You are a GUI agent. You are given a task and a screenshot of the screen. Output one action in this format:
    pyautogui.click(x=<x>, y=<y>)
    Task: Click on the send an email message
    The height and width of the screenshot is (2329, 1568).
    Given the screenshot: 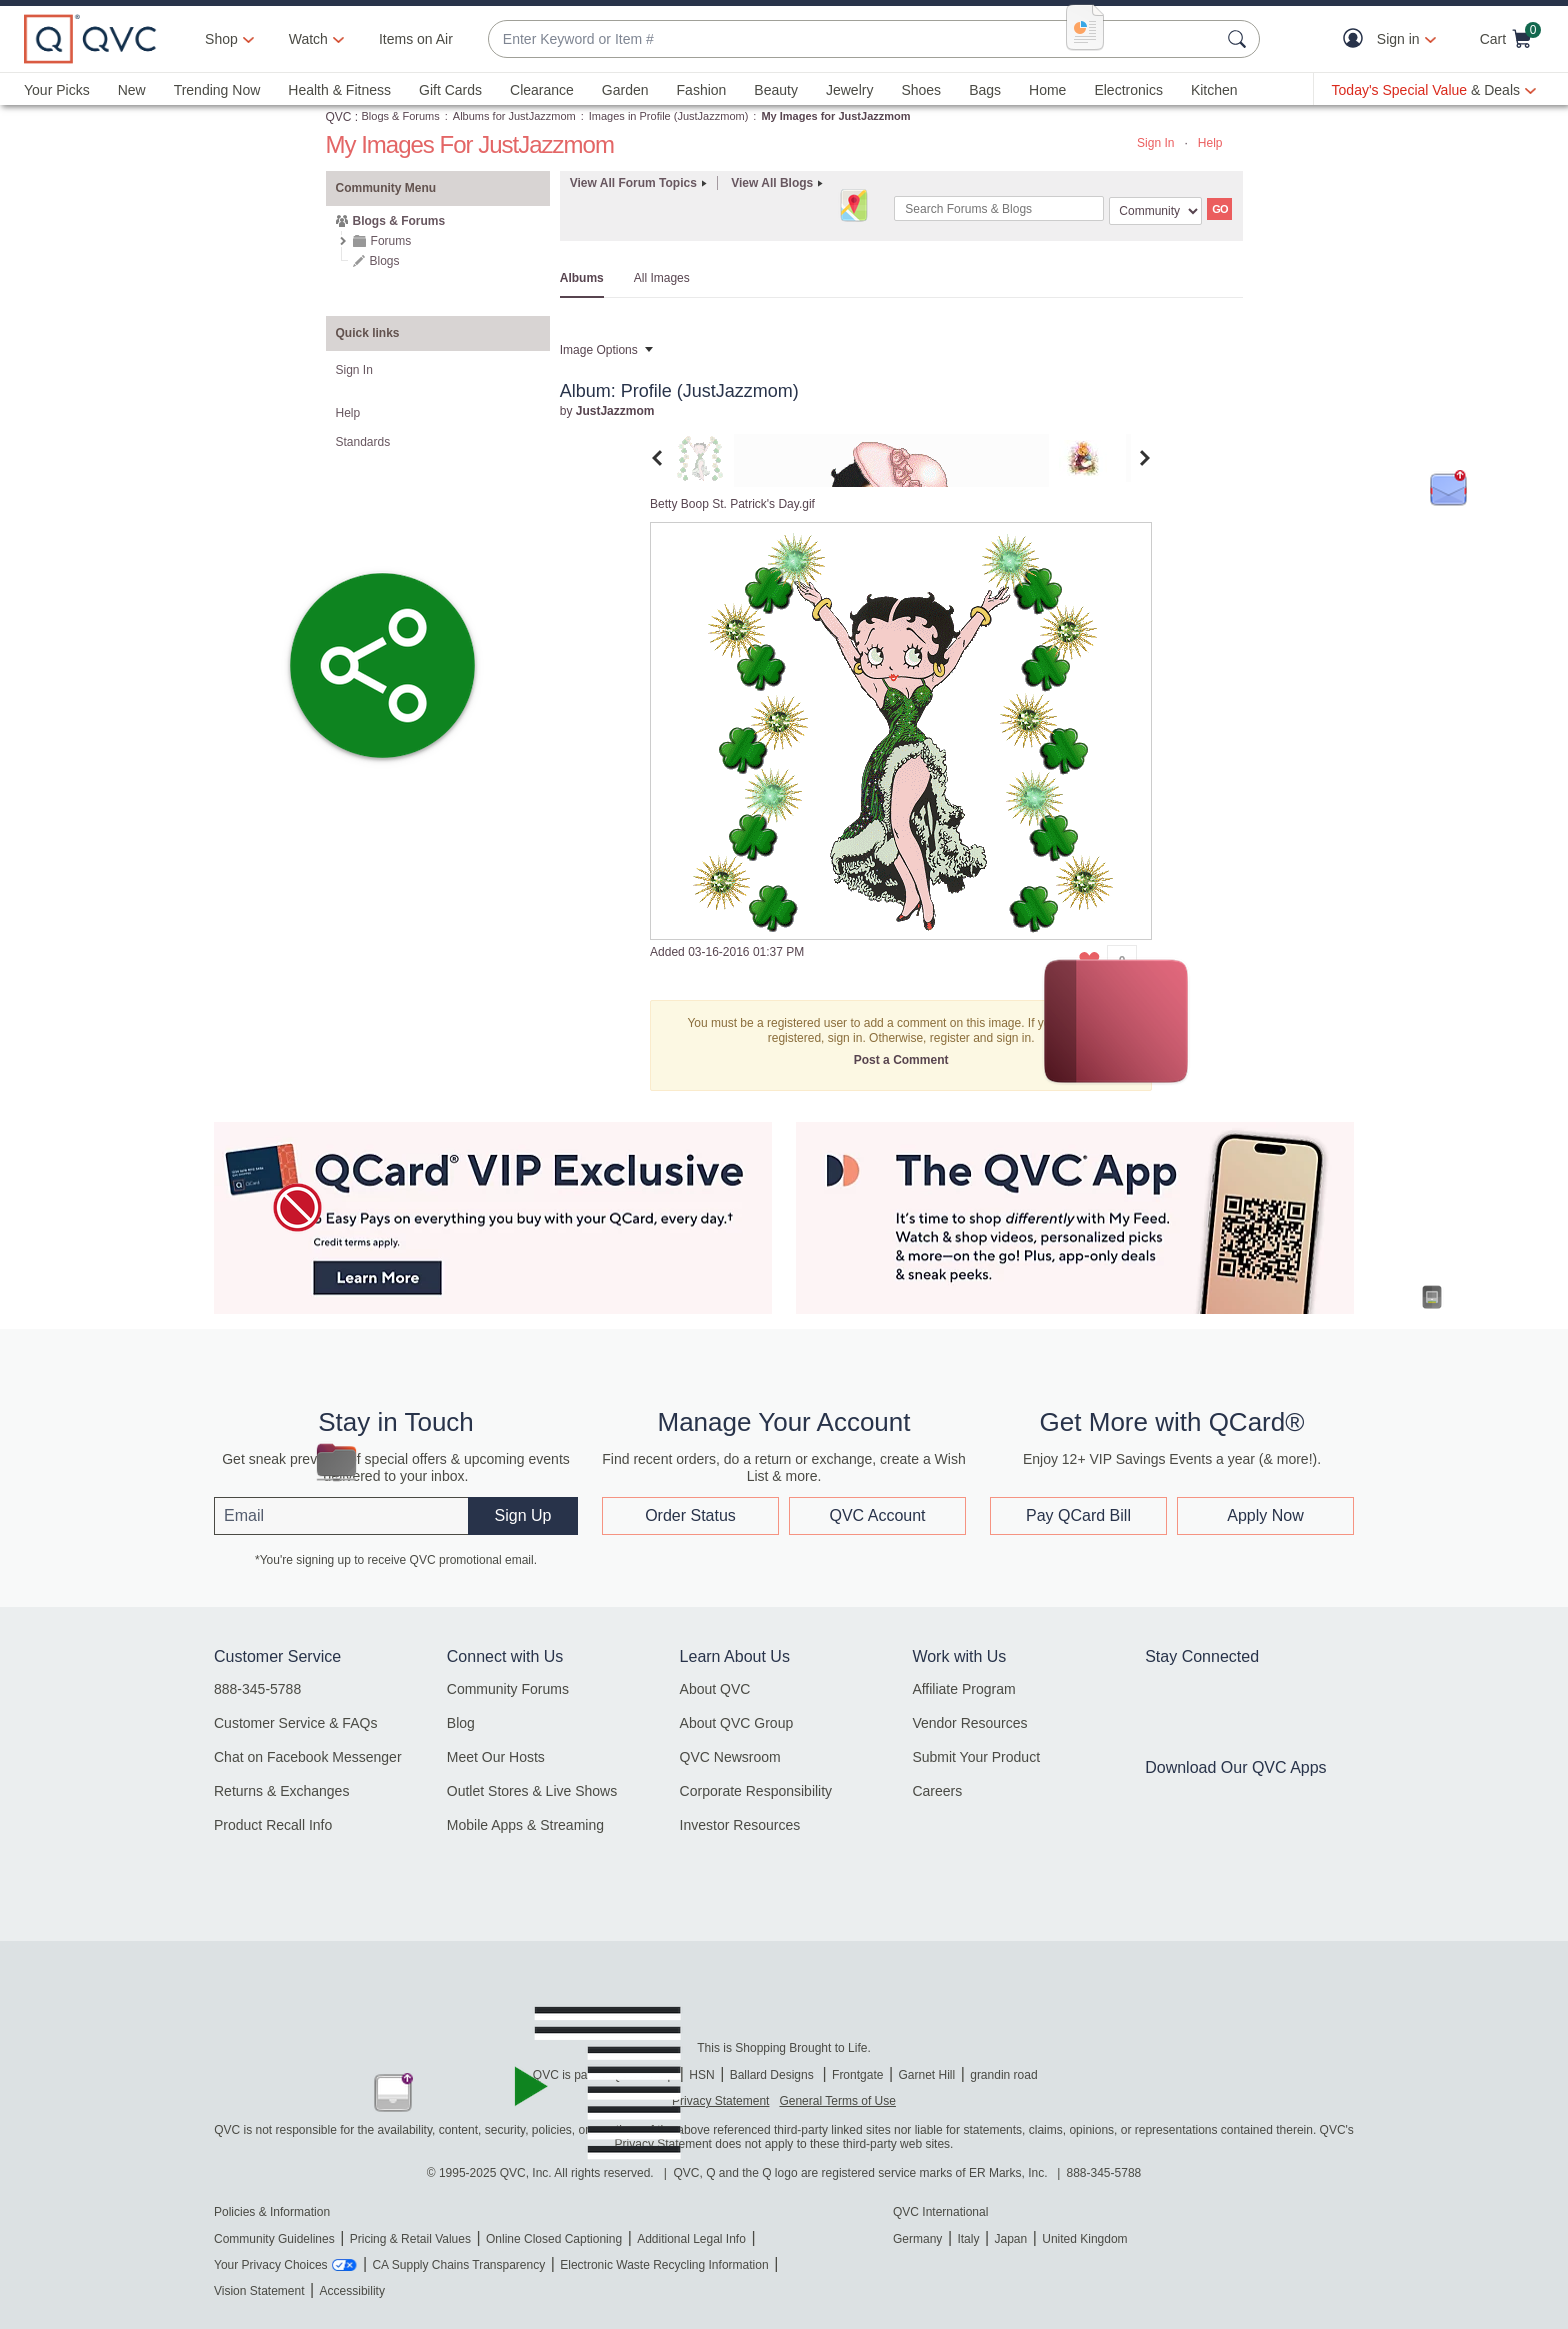 What is the action you would take?
    pyautogui.click(x=1448, y=489)
    